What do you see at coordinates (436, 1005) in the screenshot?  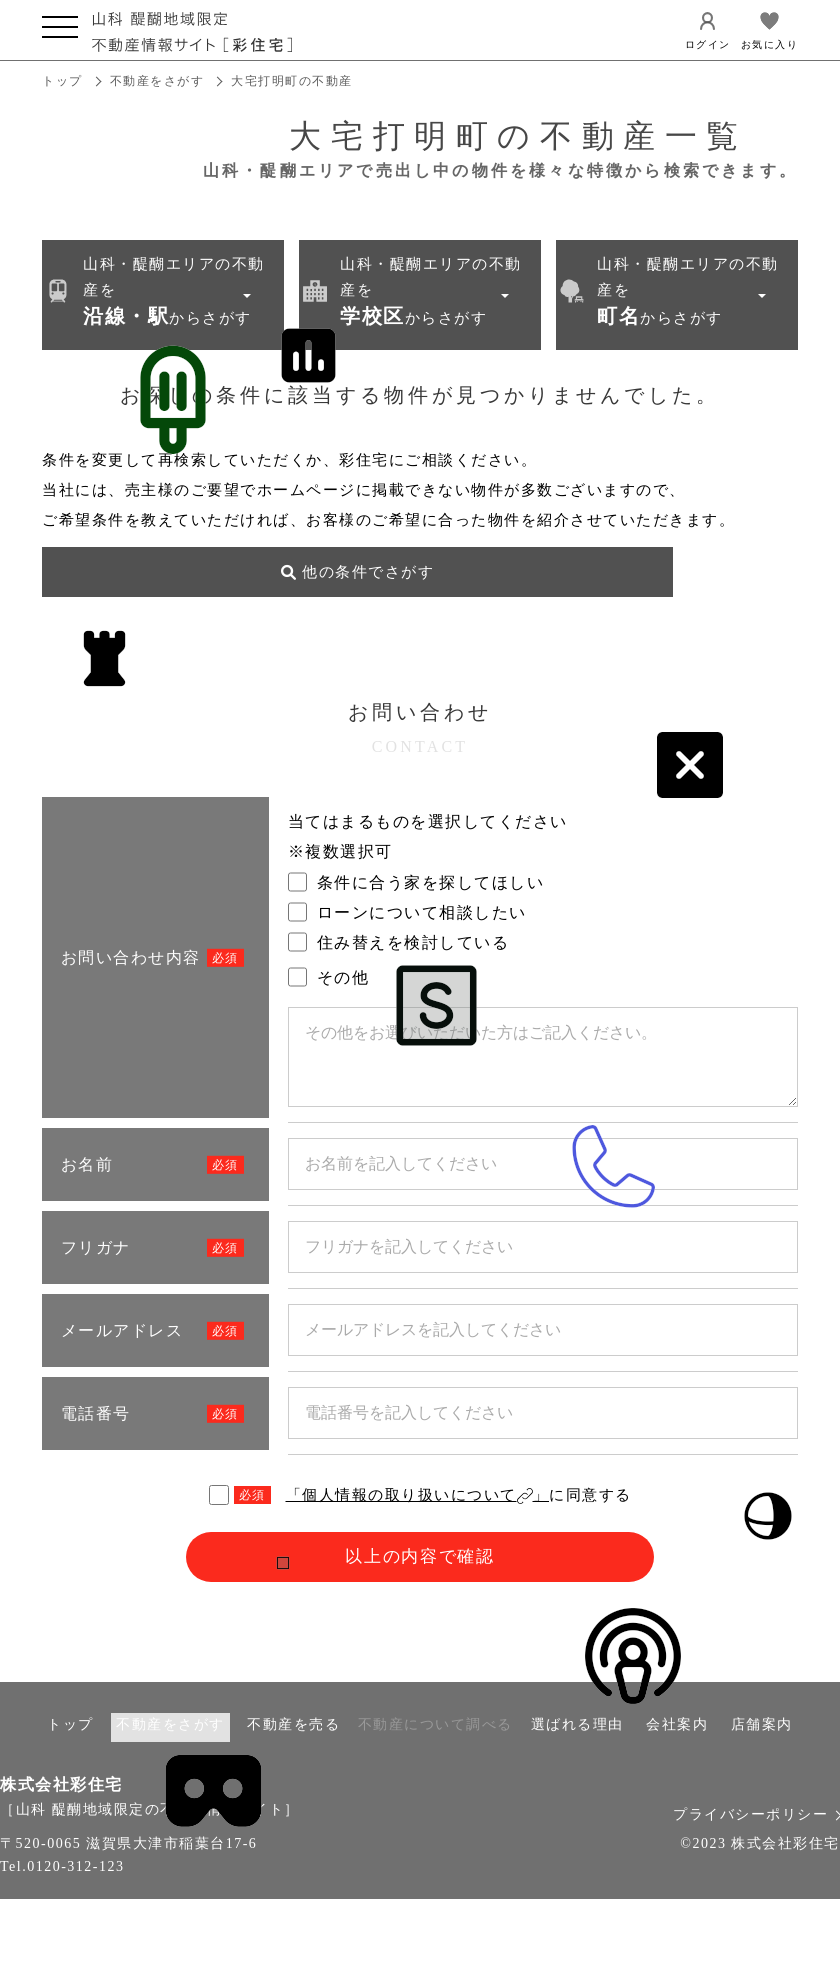 I see `link to Stripe payment services` at bounding box center [436, 1005].